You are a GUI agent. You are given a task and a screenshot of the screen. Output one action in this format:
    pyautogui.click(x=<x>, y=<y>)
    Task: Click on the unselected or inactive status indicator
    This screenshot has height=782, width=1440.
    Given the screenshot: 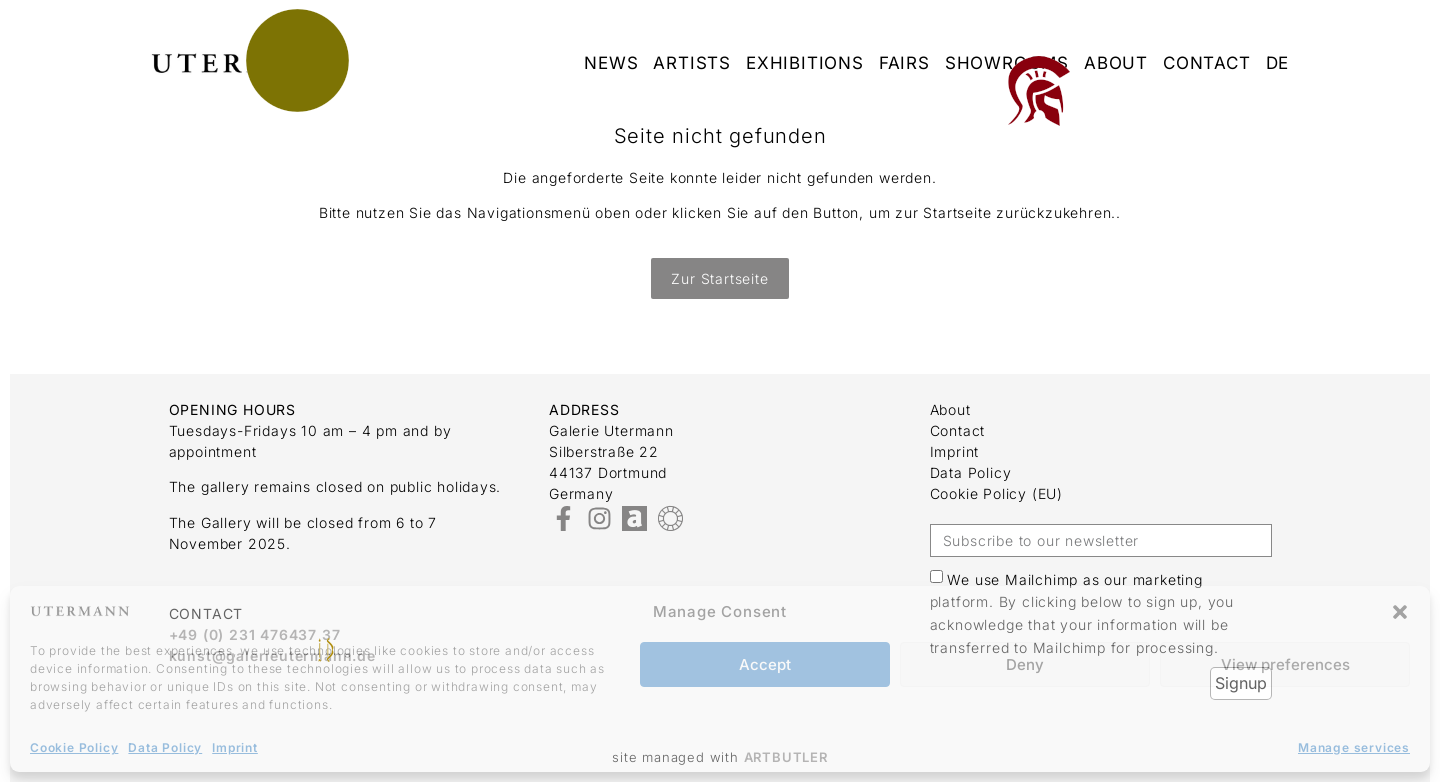 What is the action you would take?
    pyautogui.click(x=297, y=60)
    